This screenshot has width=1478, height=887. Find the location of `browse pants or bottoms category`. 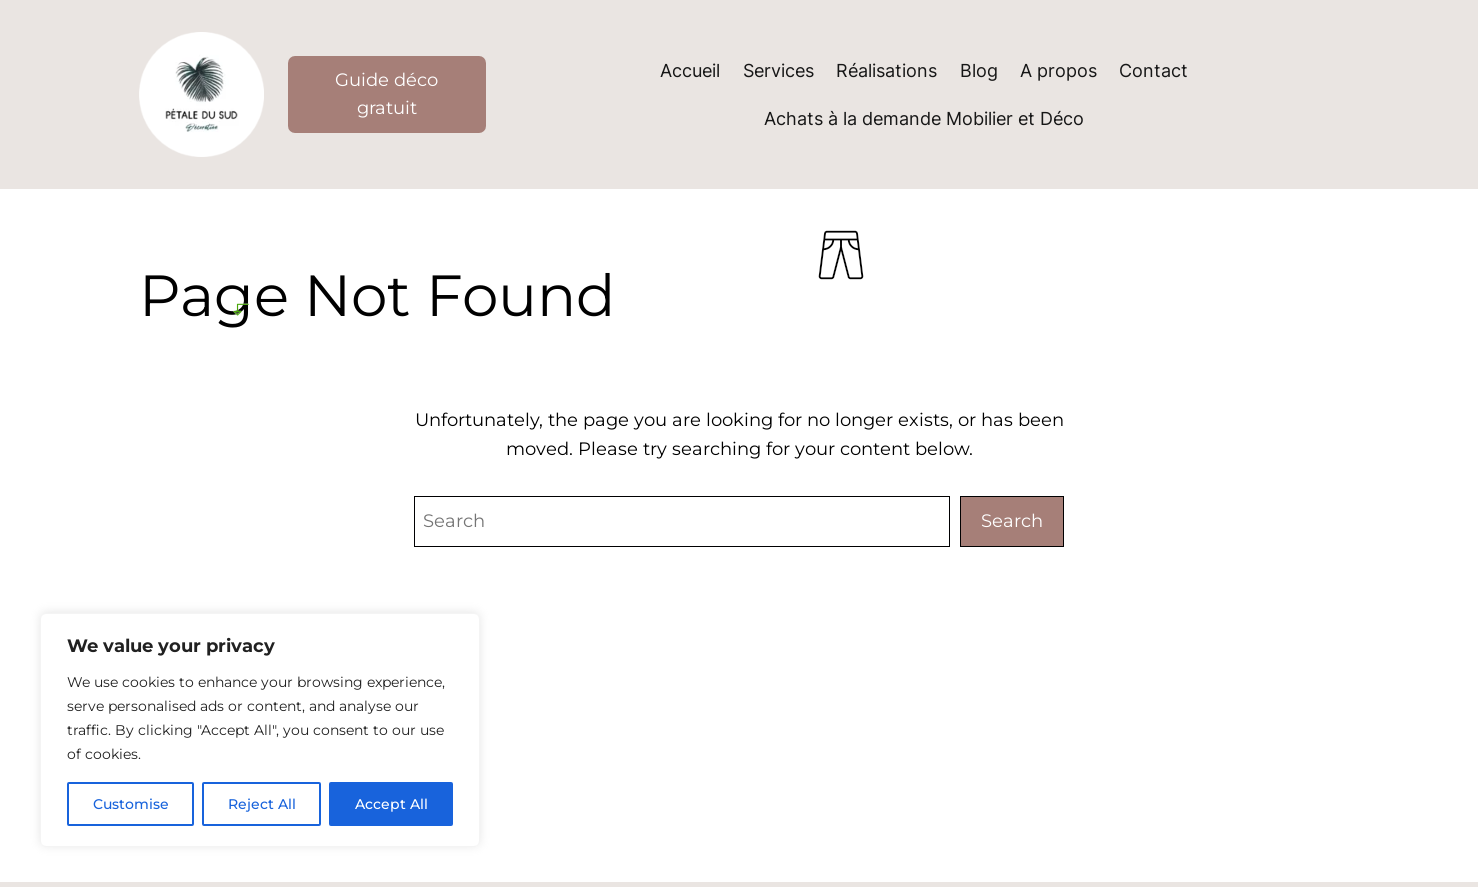

browse pants or bottoms category is located at coordinates (841, 255).